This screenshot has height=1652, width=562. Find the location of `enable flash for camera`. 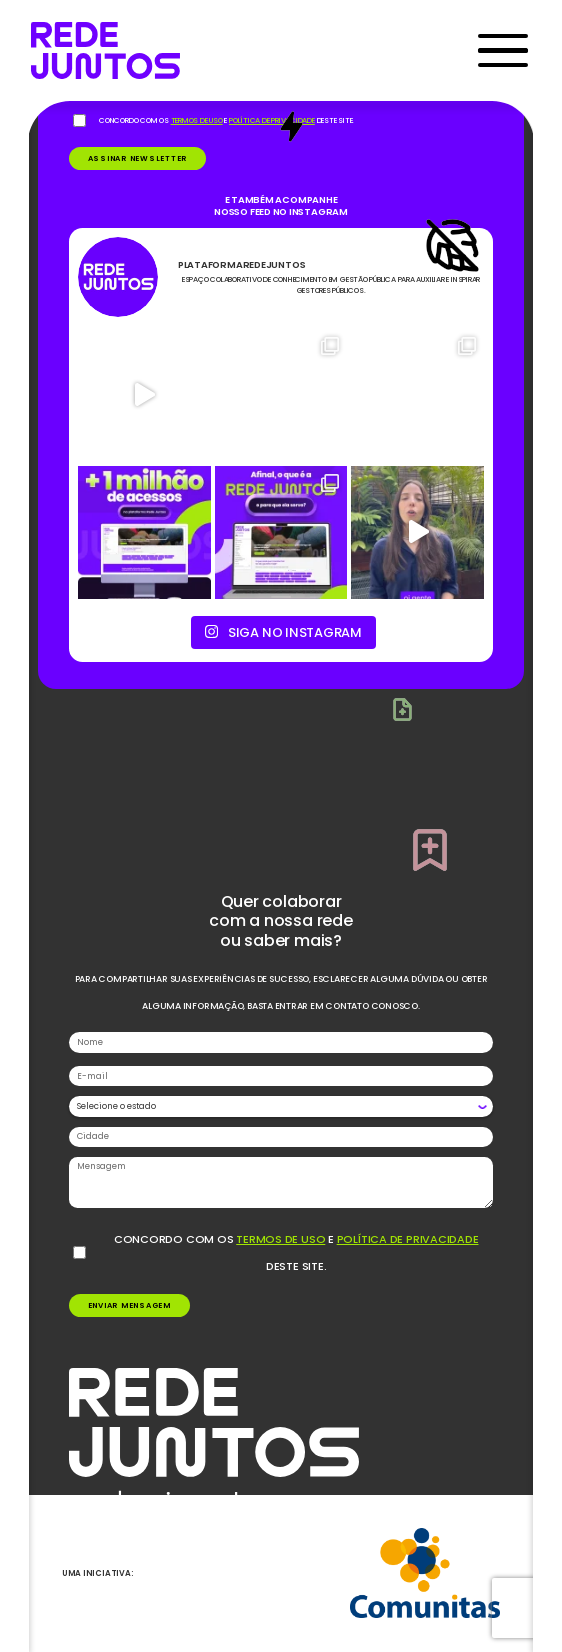

enable flash for camera is located at coordinates (291, 126).